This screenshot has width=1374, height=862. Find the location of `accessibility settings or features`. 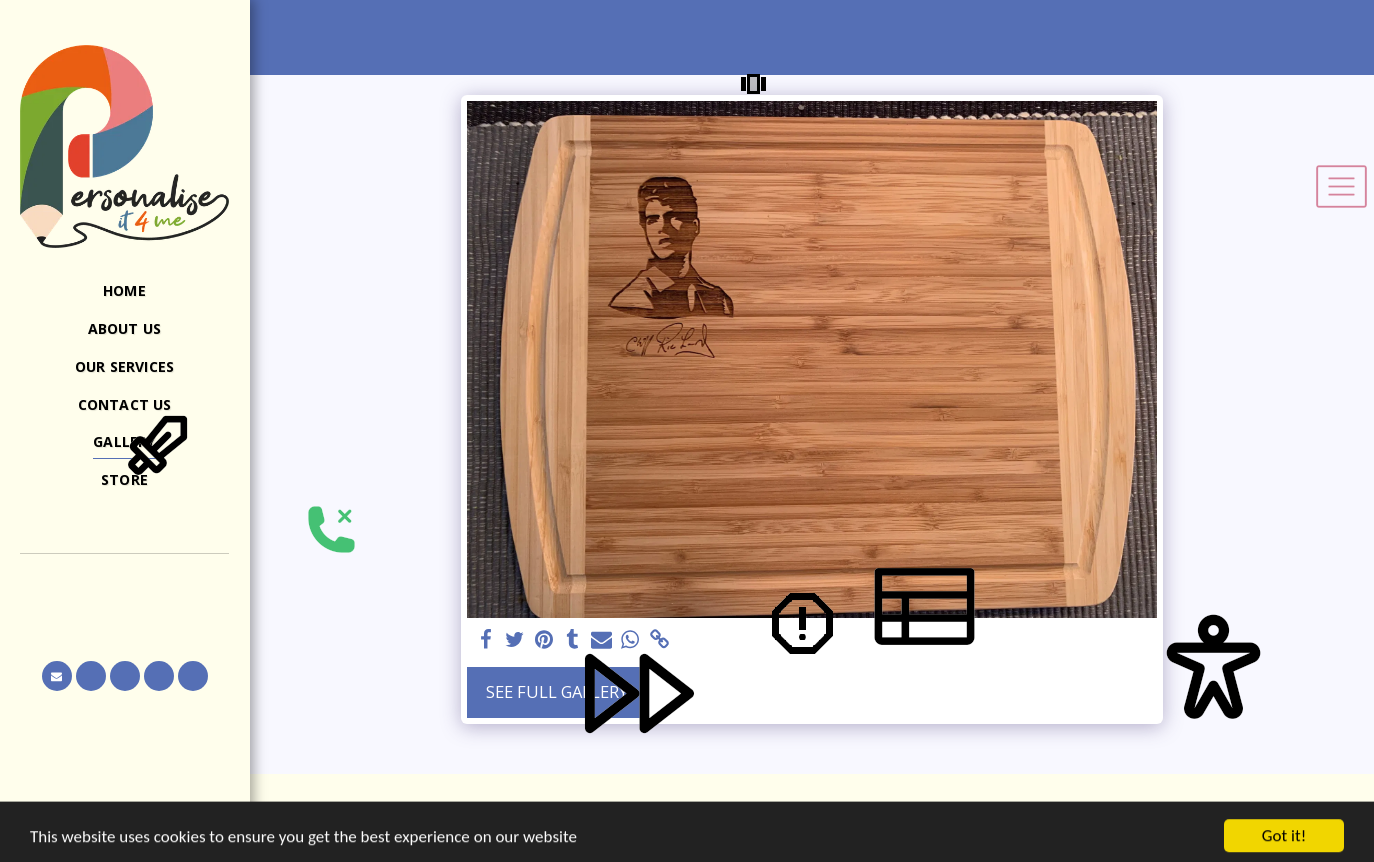

accessibility settings or features is located at coordinates (1213, 668).